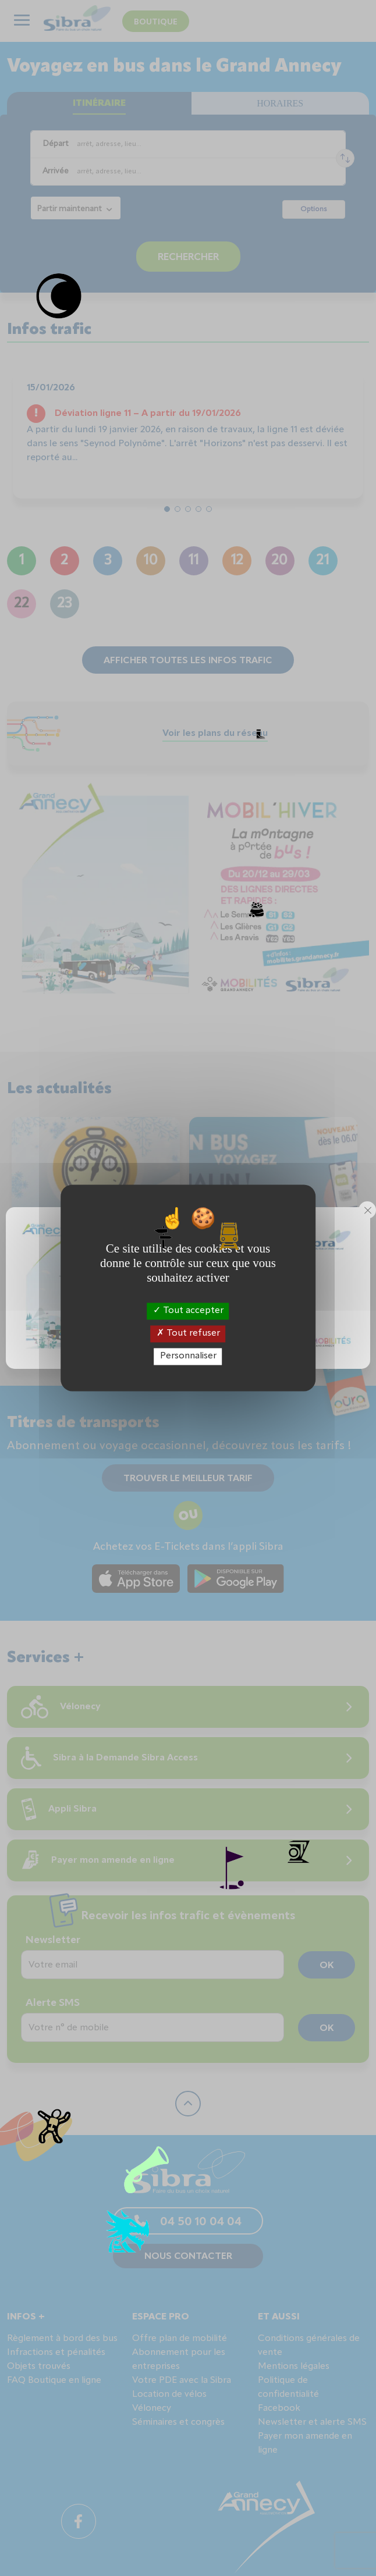  What do you see at coordinates (127, 2231) in the screenshot?
I see `access dragon or monster-related content` at bounding box center [127, 2231].